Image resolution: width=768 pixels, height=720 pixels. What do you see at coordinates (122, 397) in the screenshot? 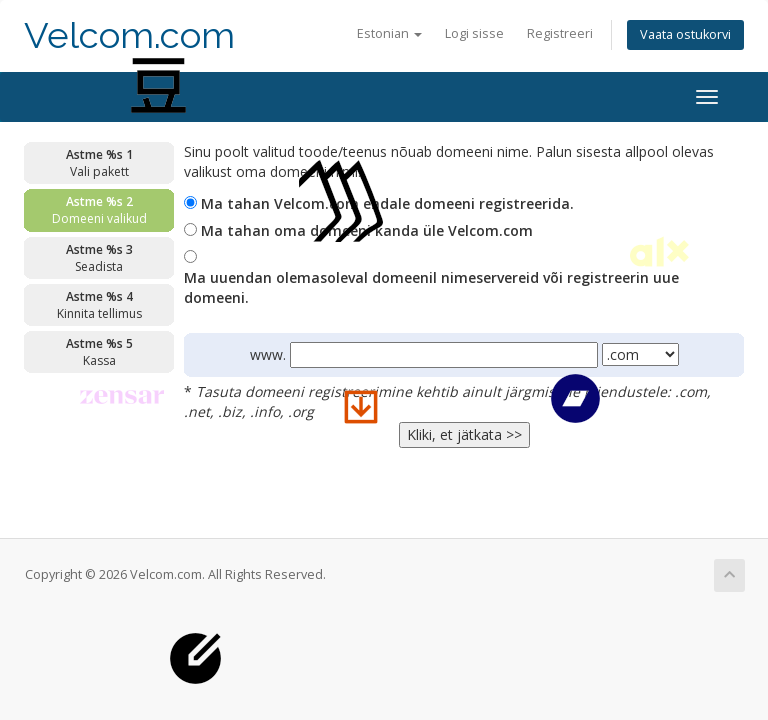
I see `zensar technologies company logo` at bounding box center [122, 397].